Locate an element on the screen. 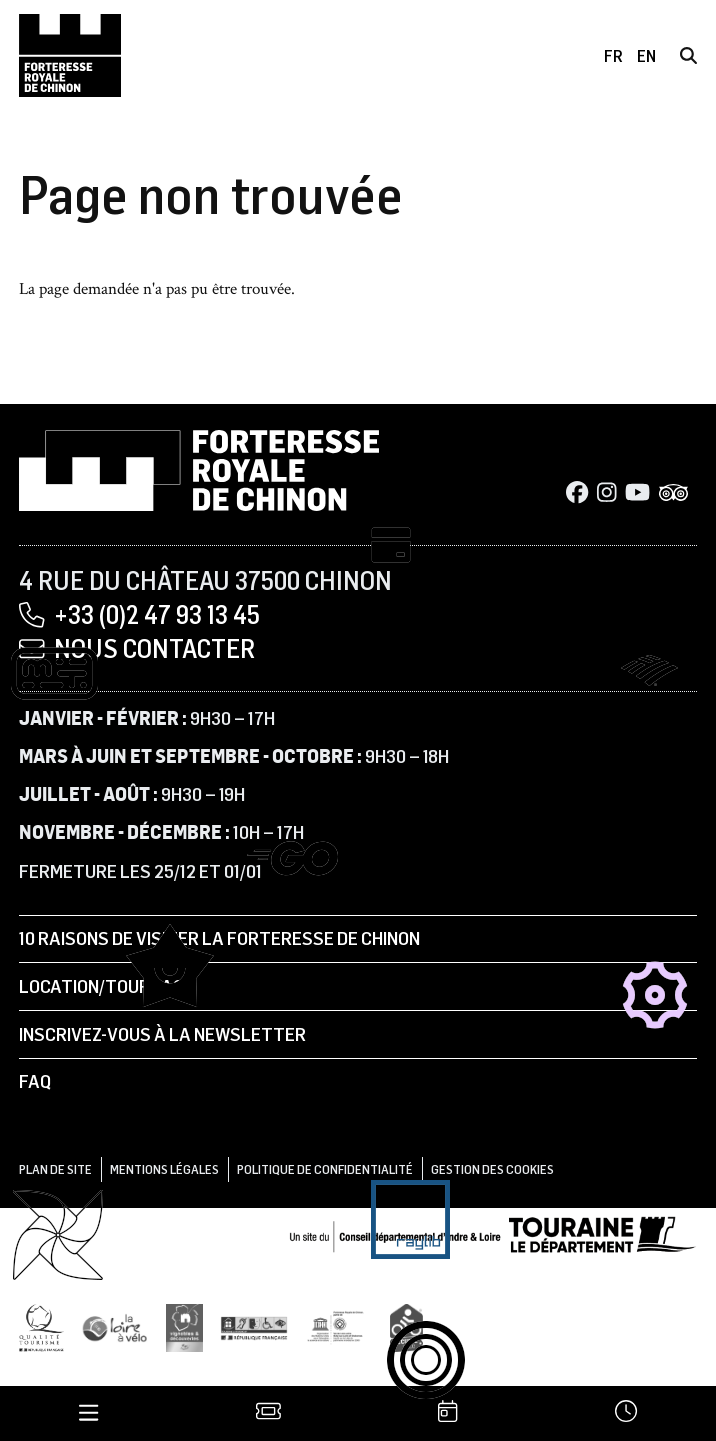  access payment methods is located at coordinates (391, 545).